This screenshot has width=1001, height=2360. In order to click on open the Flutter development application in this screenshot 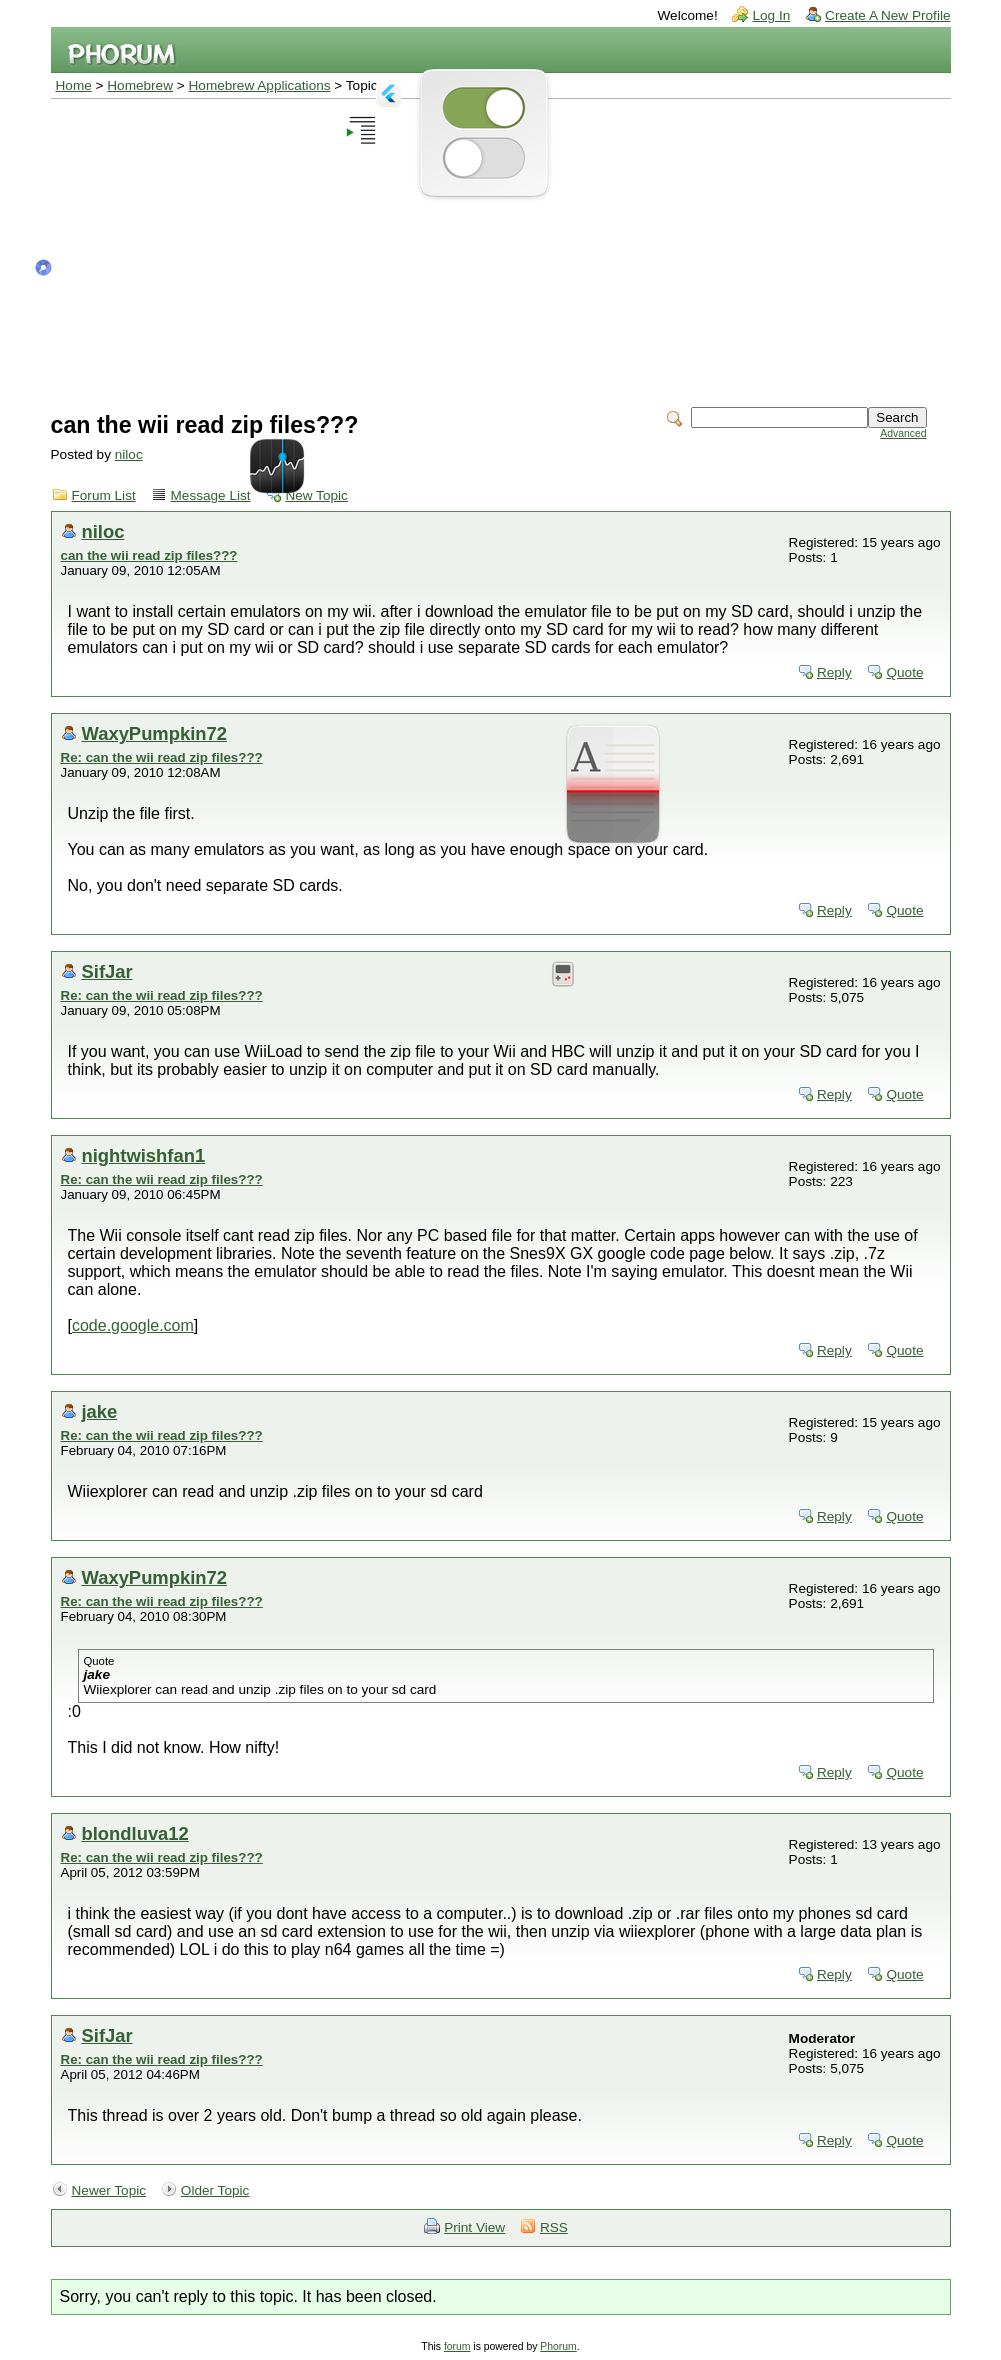, I will do `click(388, 93)`.